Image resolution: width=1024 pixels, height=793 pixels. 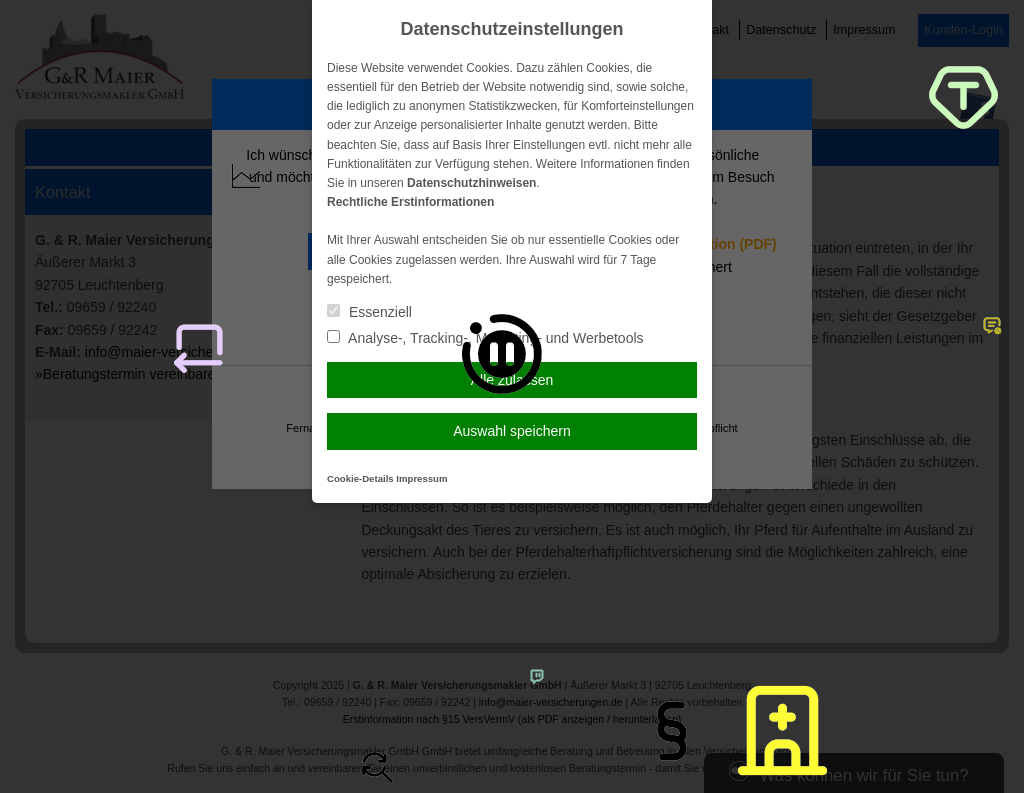 I want to click on tether (USDT) cryptocurrency logo, so click(x=963, y=97).